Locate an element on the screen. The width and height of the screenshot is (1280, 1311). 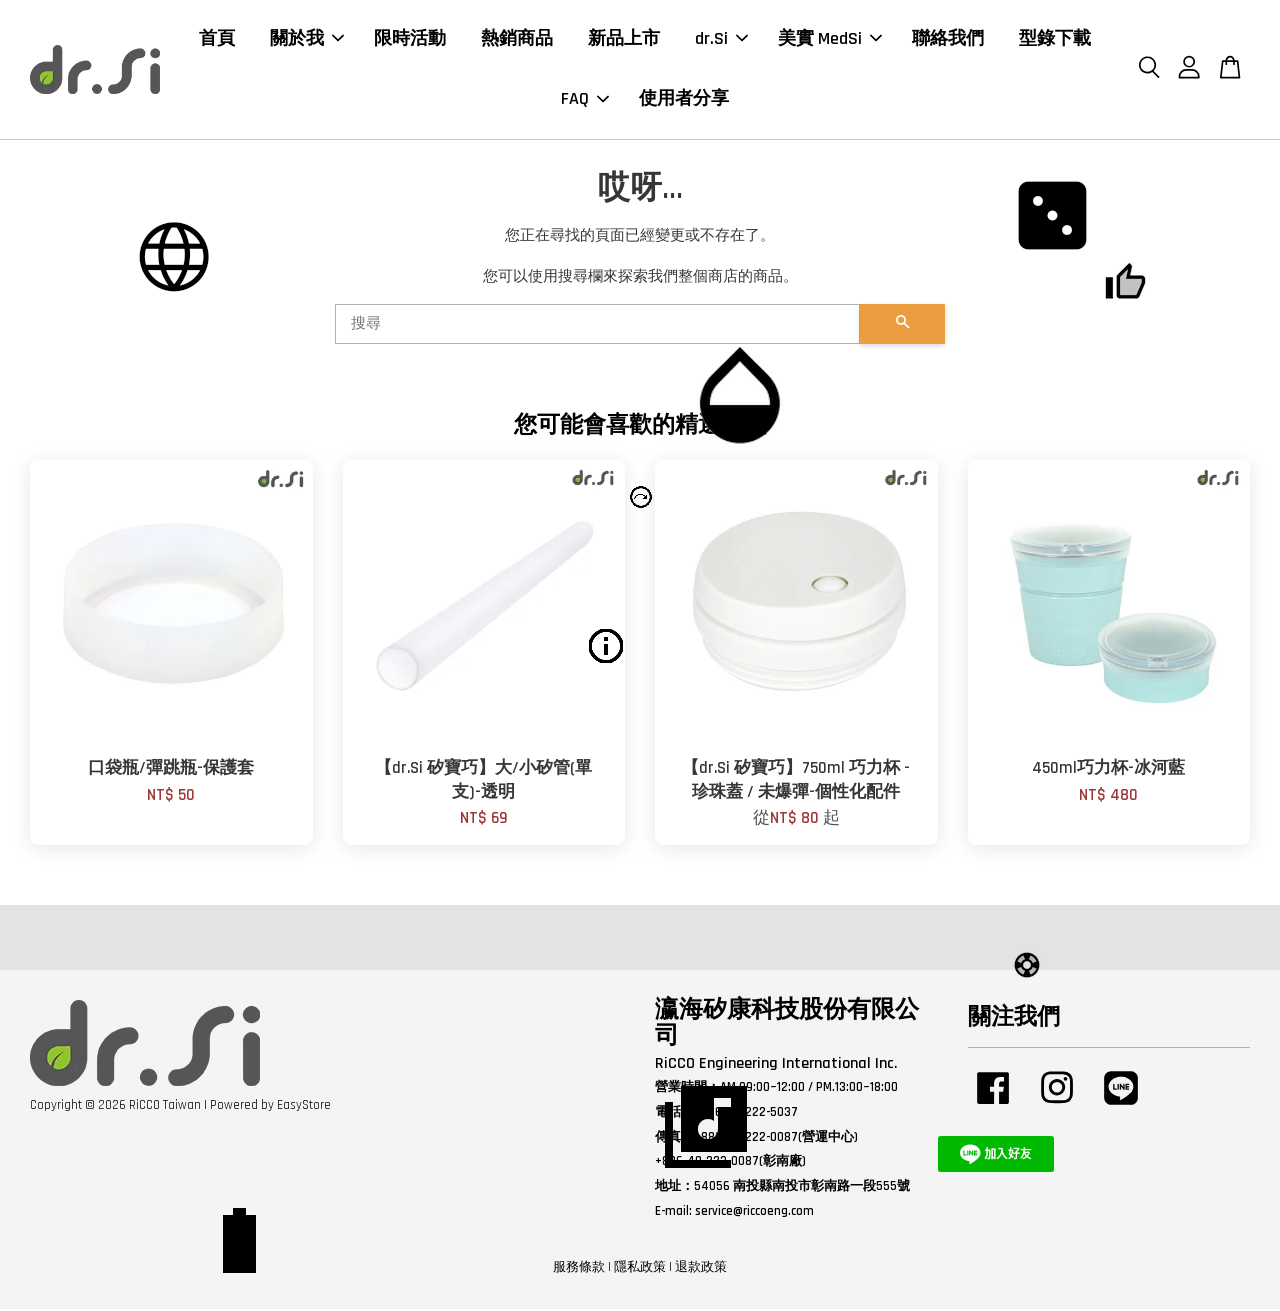
adjust transparency or opacity settings is located at coordinates (740, 395).